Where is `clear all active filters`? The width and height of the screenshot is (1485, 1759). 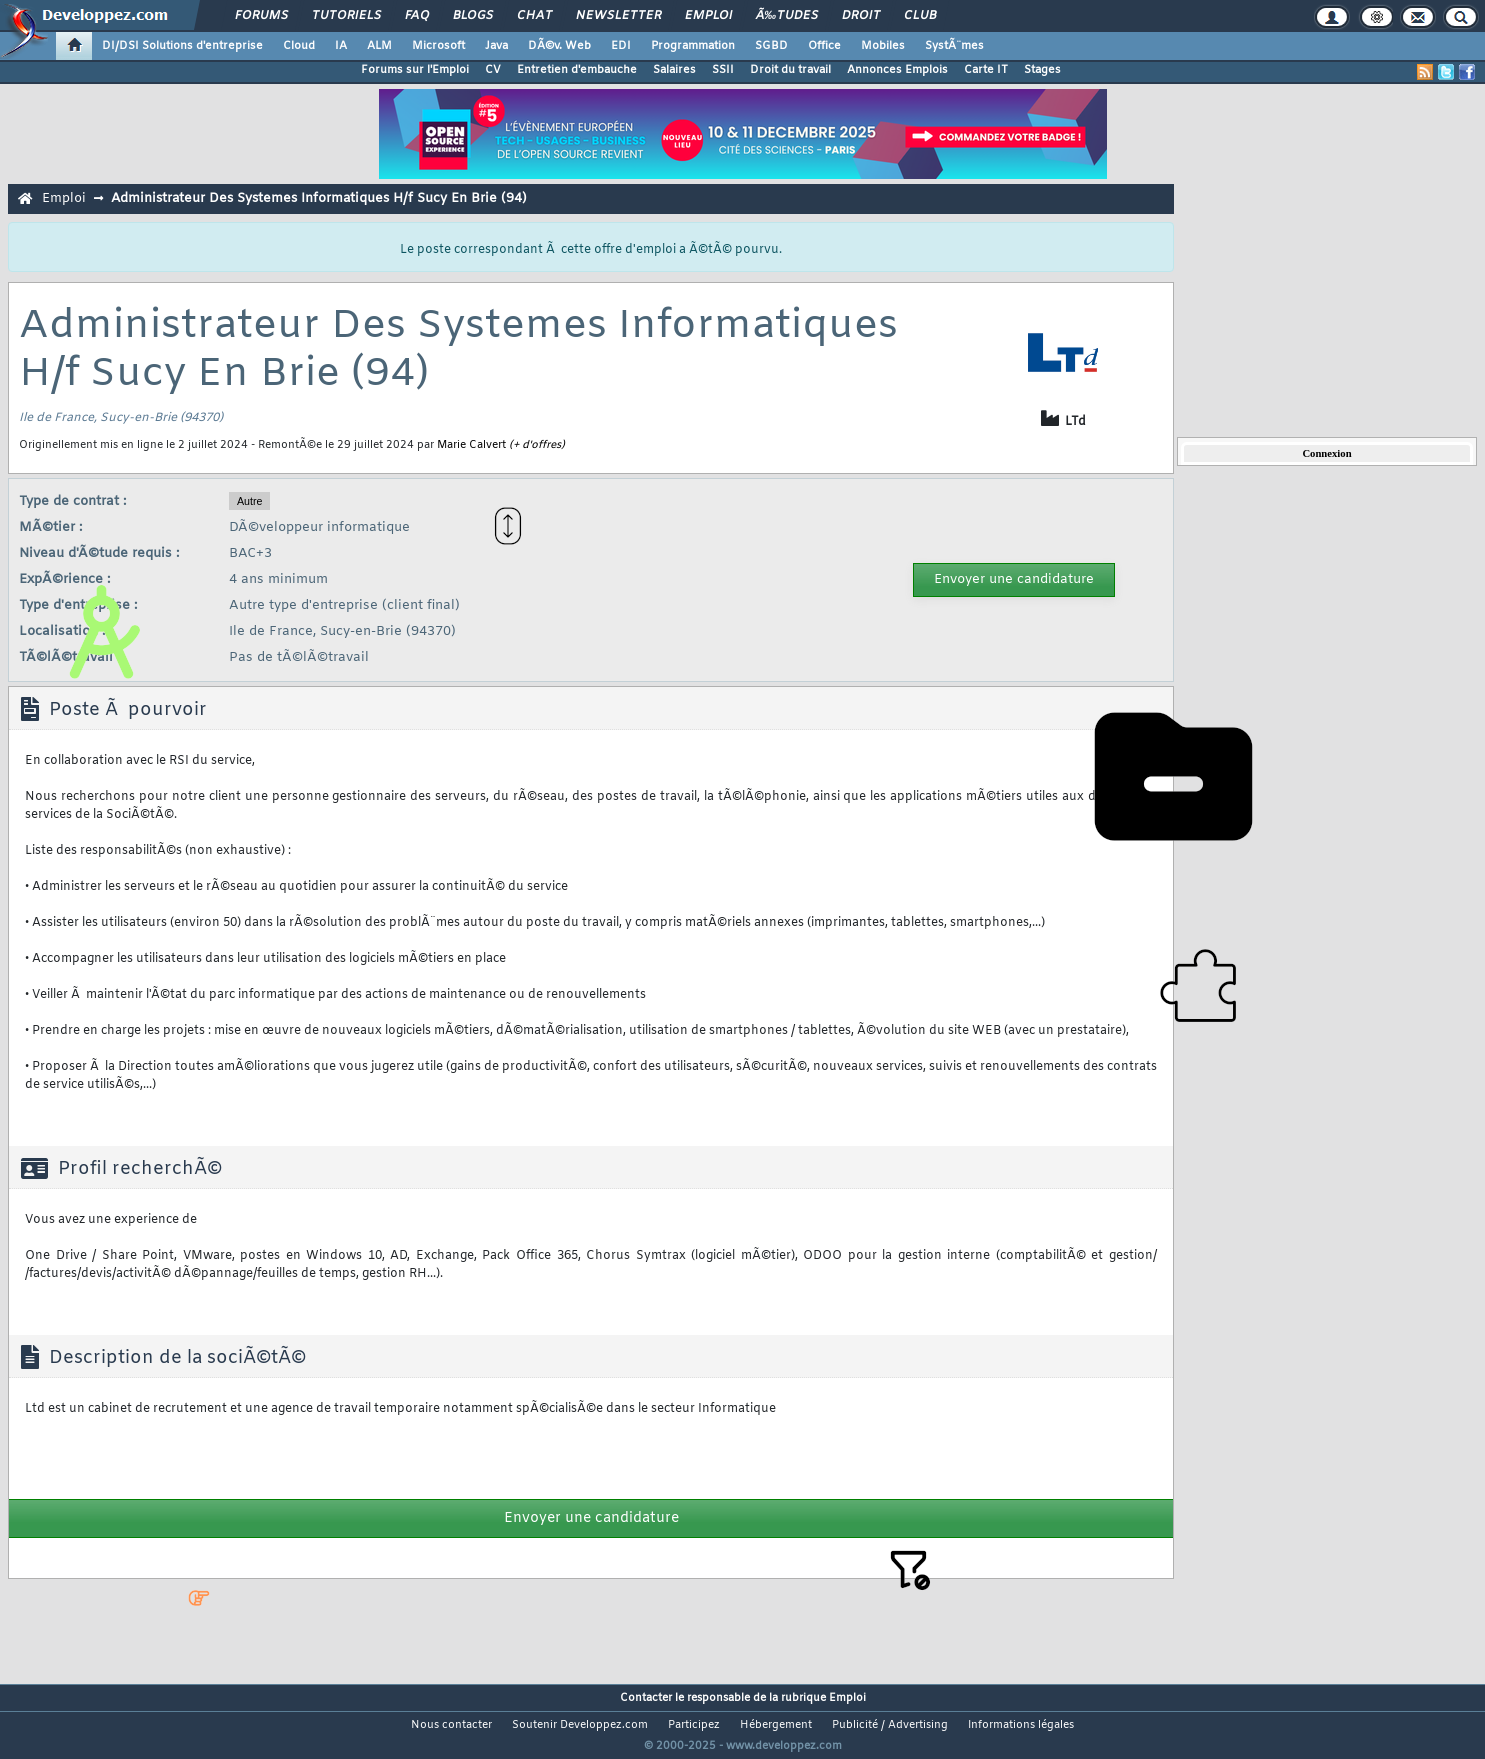 clear all active filters is located at coordinates (908, 1568).